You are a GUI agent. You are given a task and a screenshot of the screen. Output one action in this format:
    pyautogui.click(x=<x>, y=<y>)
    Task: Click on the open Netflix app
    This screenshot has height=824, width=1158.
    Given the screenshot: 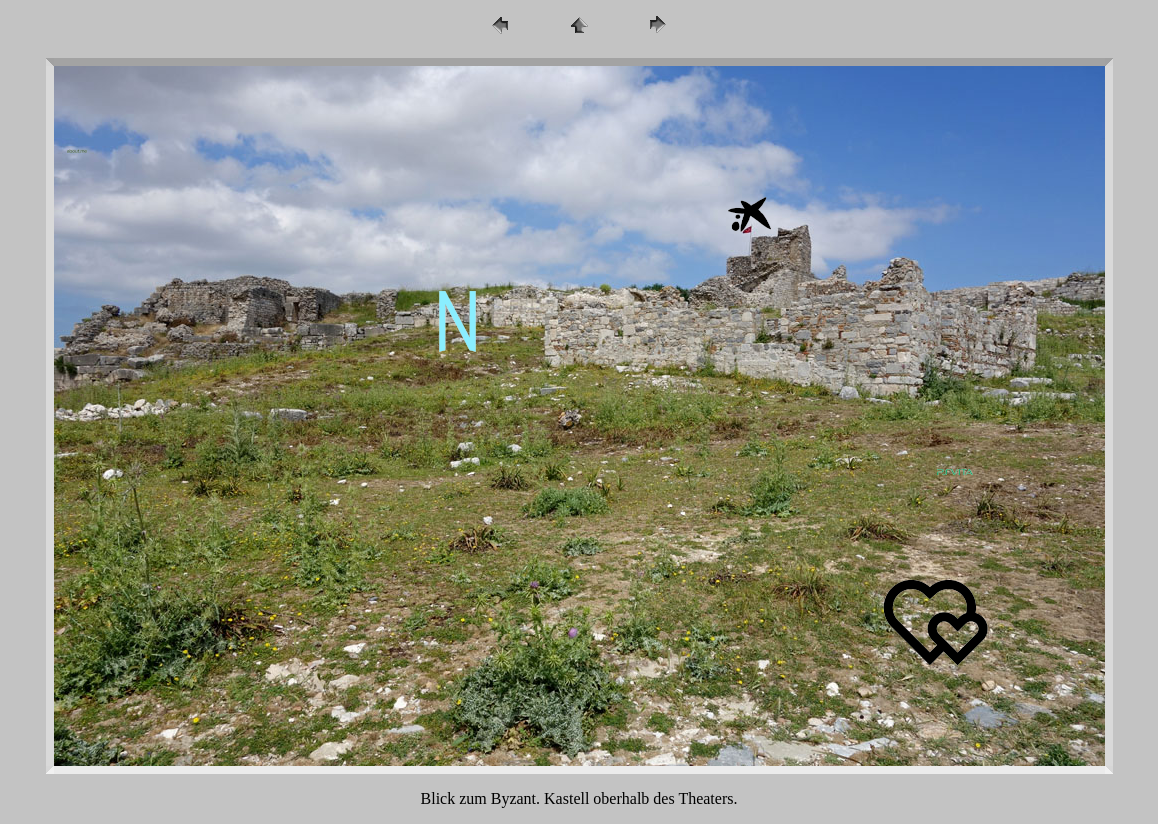 What is the action you would take?
    pyautogui.click(x=457, y=321)
    